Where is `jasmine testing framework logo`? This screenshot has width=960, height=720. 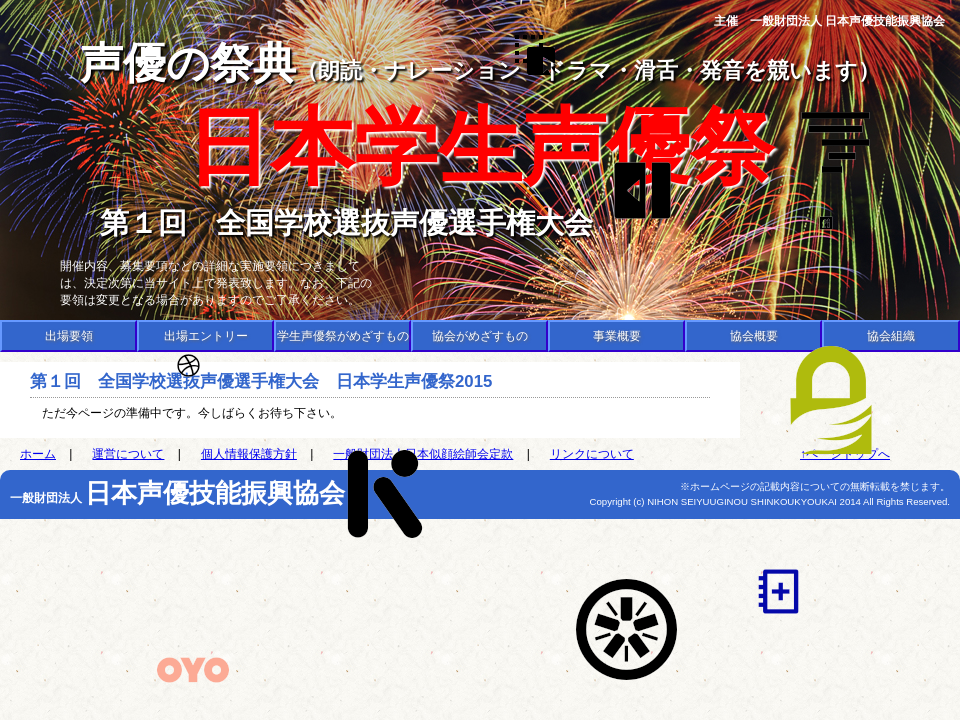
jasmine testing framework logo is located at coordinates (626, 629).